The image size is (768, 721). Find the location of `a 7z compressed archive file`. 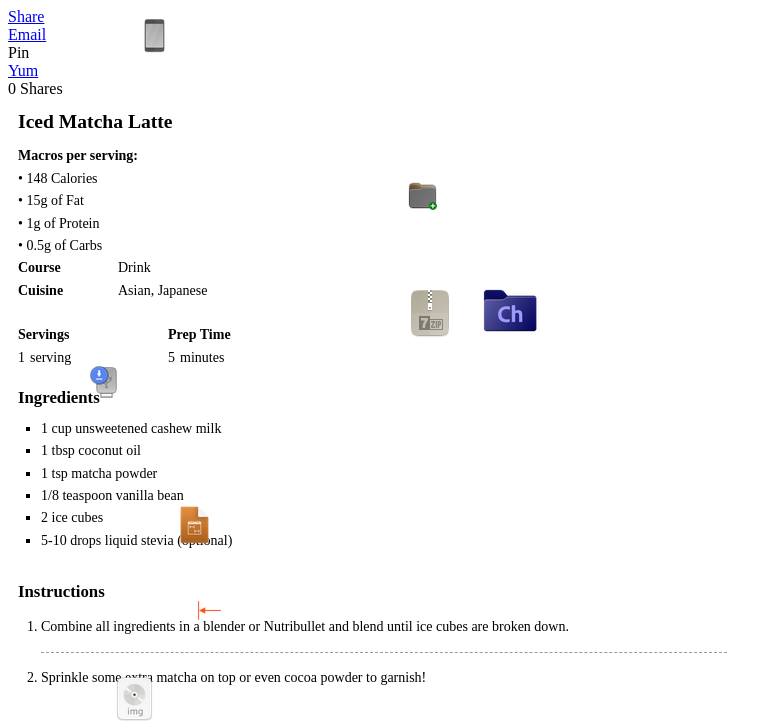

a 7z compressed archive file is located at coordinates (430, 313).